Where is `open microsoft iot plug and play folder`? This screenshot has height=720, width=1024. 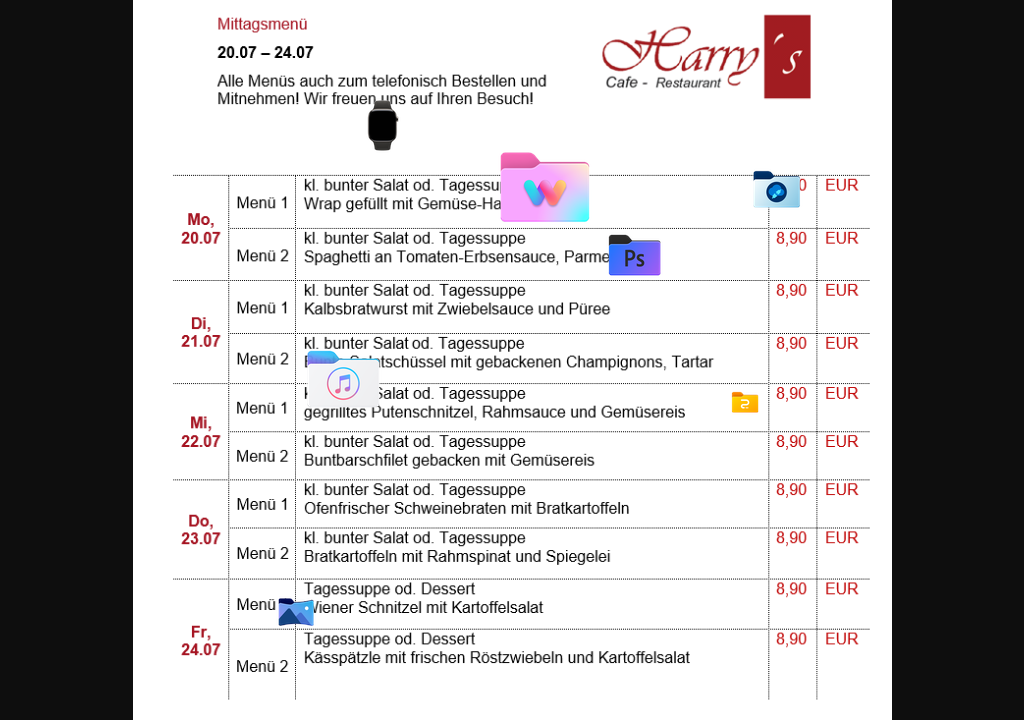
open microsoft iot plug and play folder is located at coordinates (776, 190).